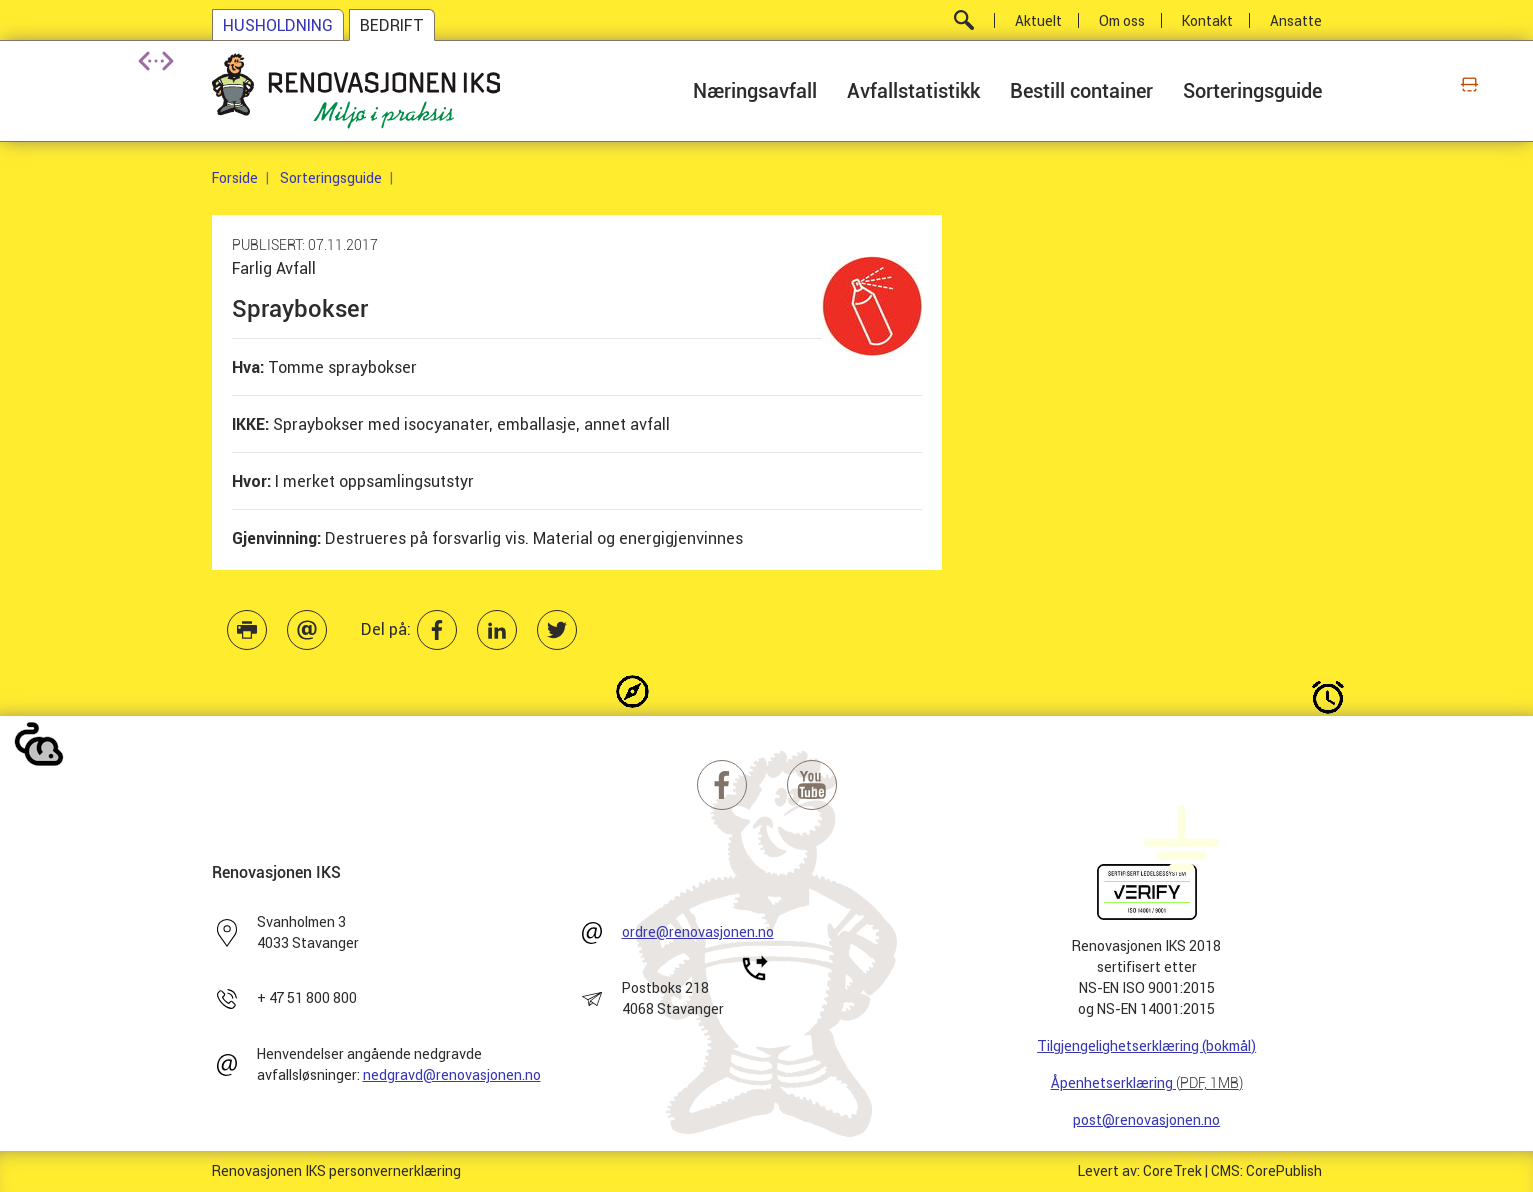 The image size is (1533, 1192). What do you see at coordinates (1328, 697) in the screenshot?
I see `set or view alarms` at bounding box center [1328, 697].